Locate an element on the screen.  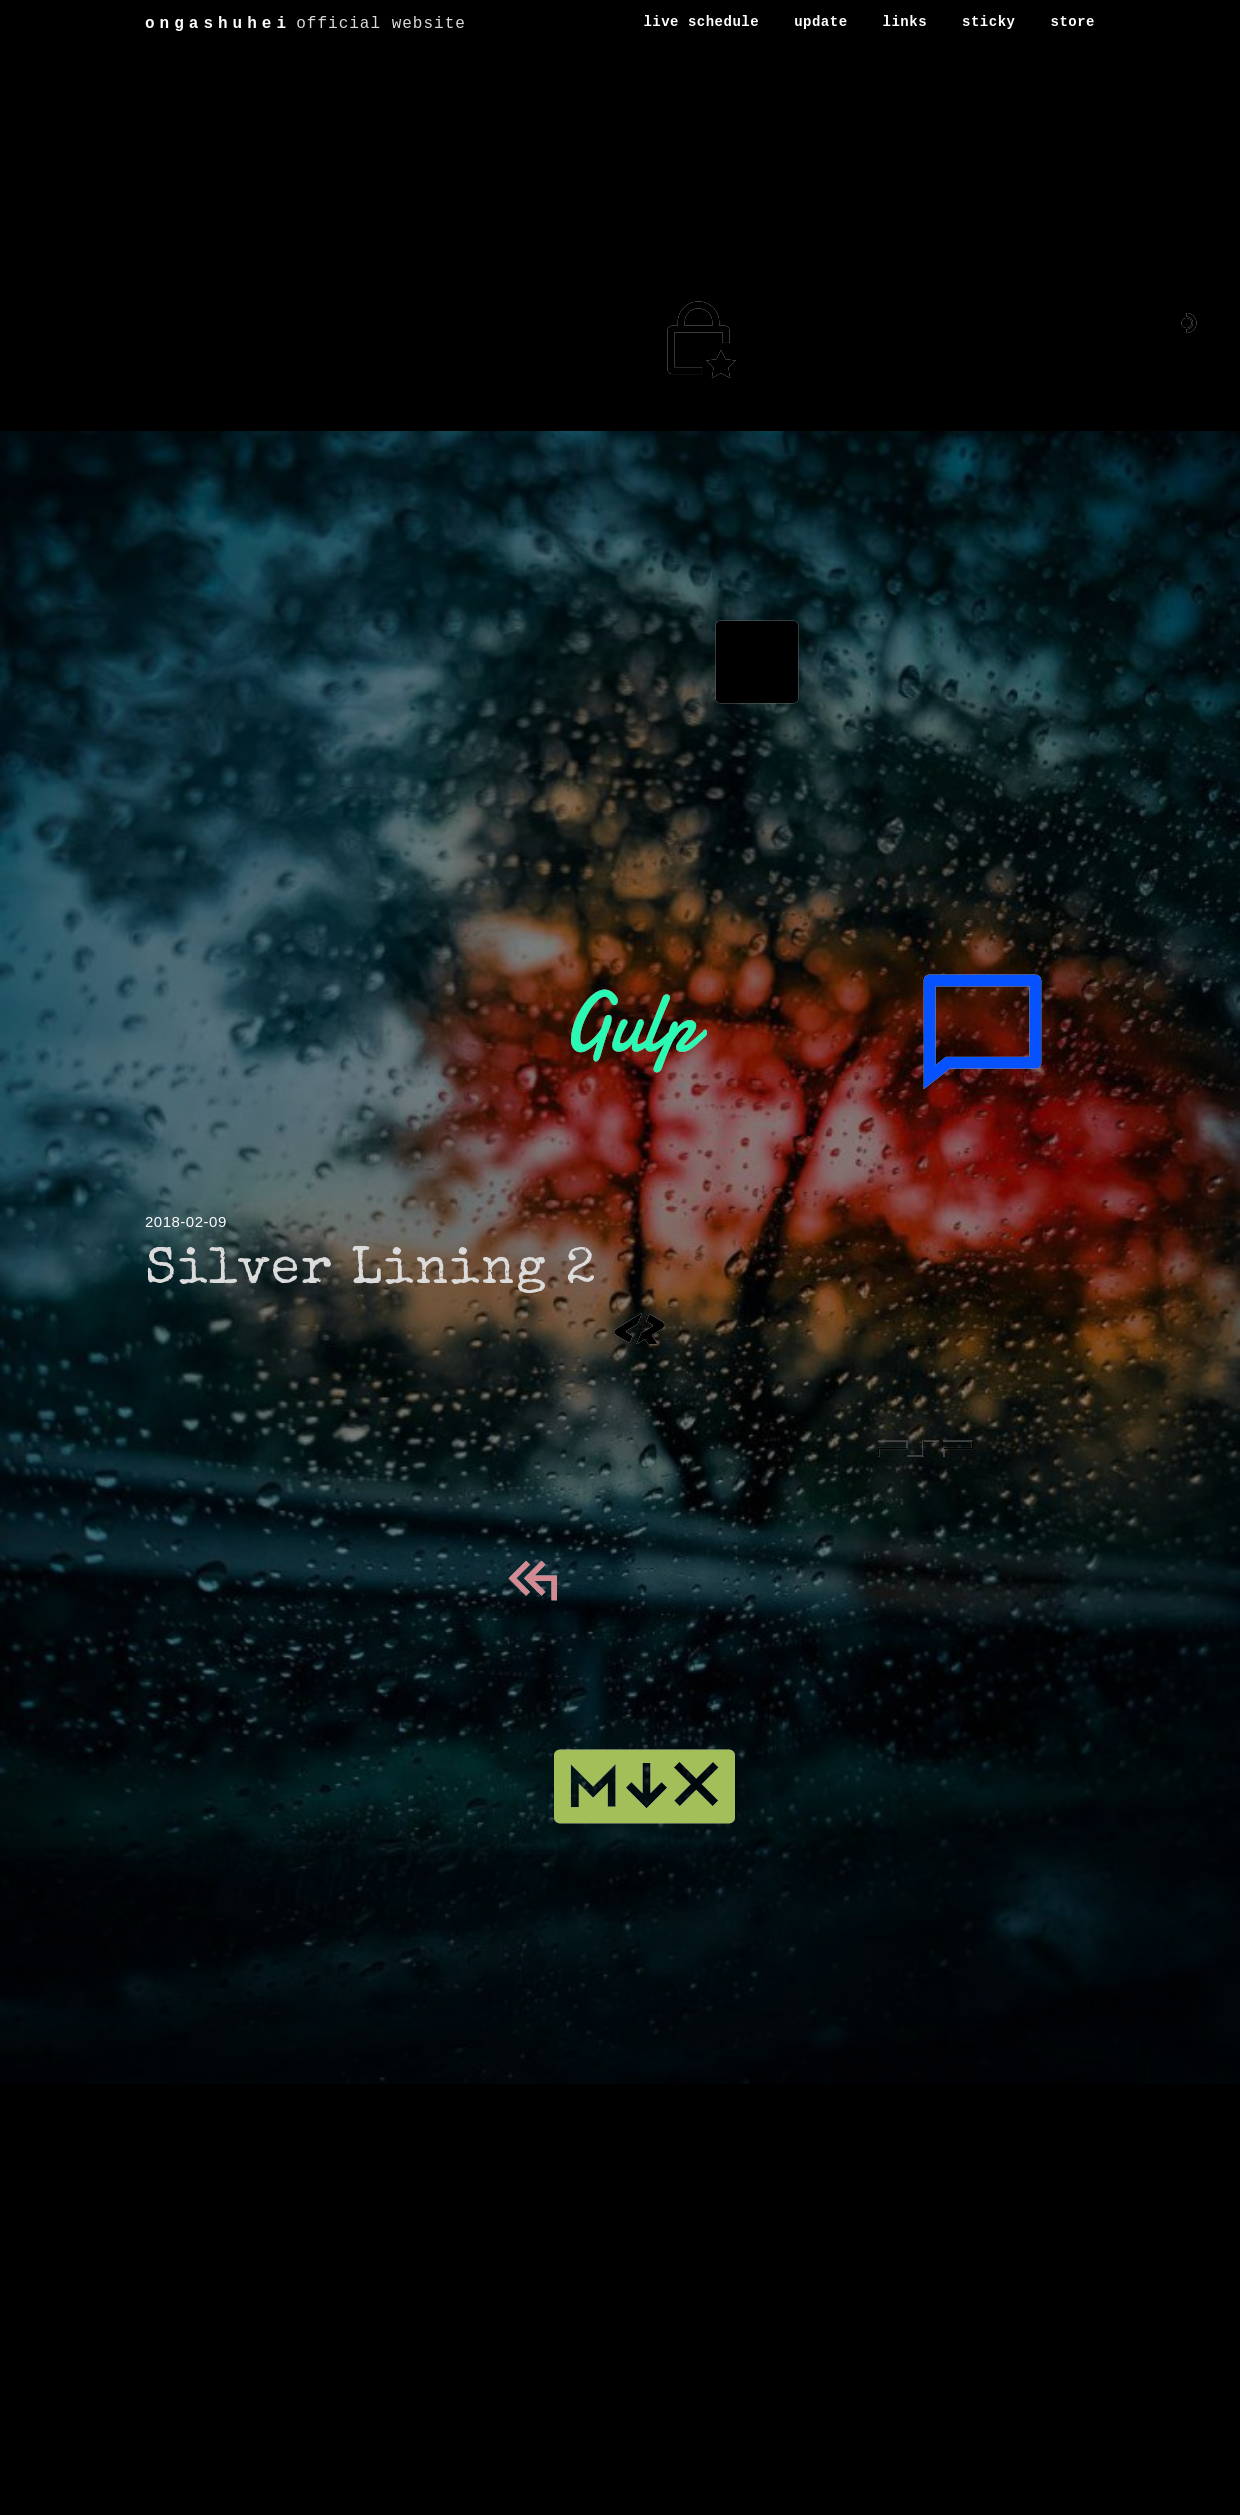
stop media playback is located at coordinates (757, 662).